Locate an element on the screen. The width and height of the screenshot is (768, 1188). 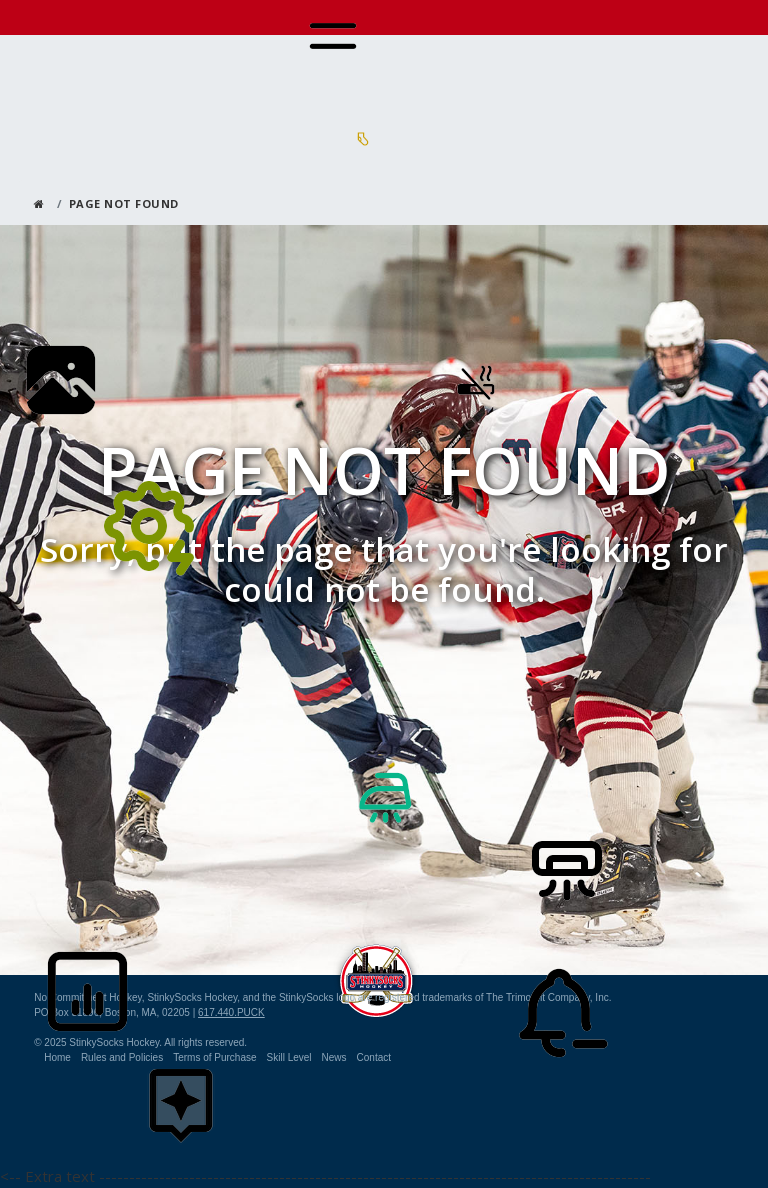
access power or performance settings is located at coordinates (149, 526).